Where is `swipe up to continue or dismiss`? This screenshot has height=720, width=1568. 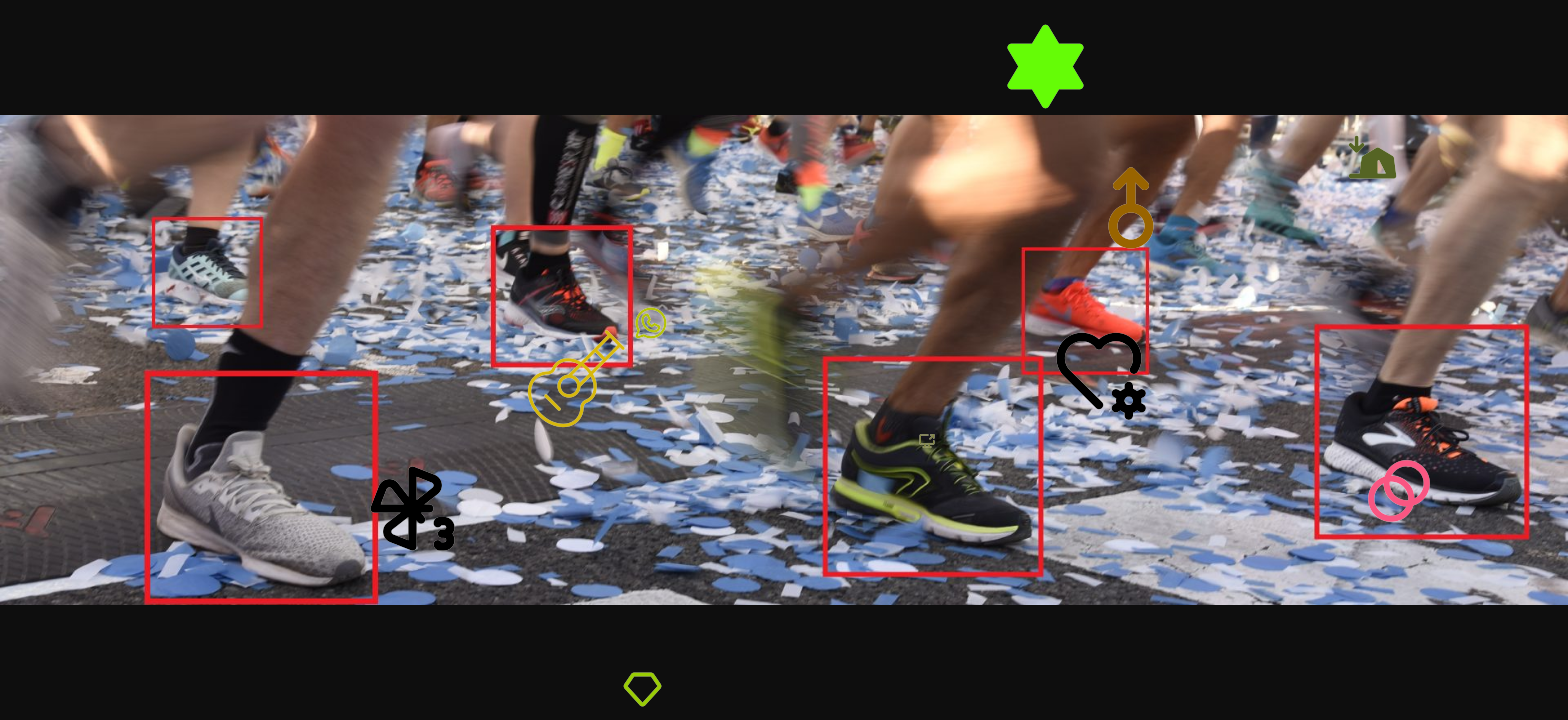 swipe up to continue or dismiss is located at coordinates (1131, 208).